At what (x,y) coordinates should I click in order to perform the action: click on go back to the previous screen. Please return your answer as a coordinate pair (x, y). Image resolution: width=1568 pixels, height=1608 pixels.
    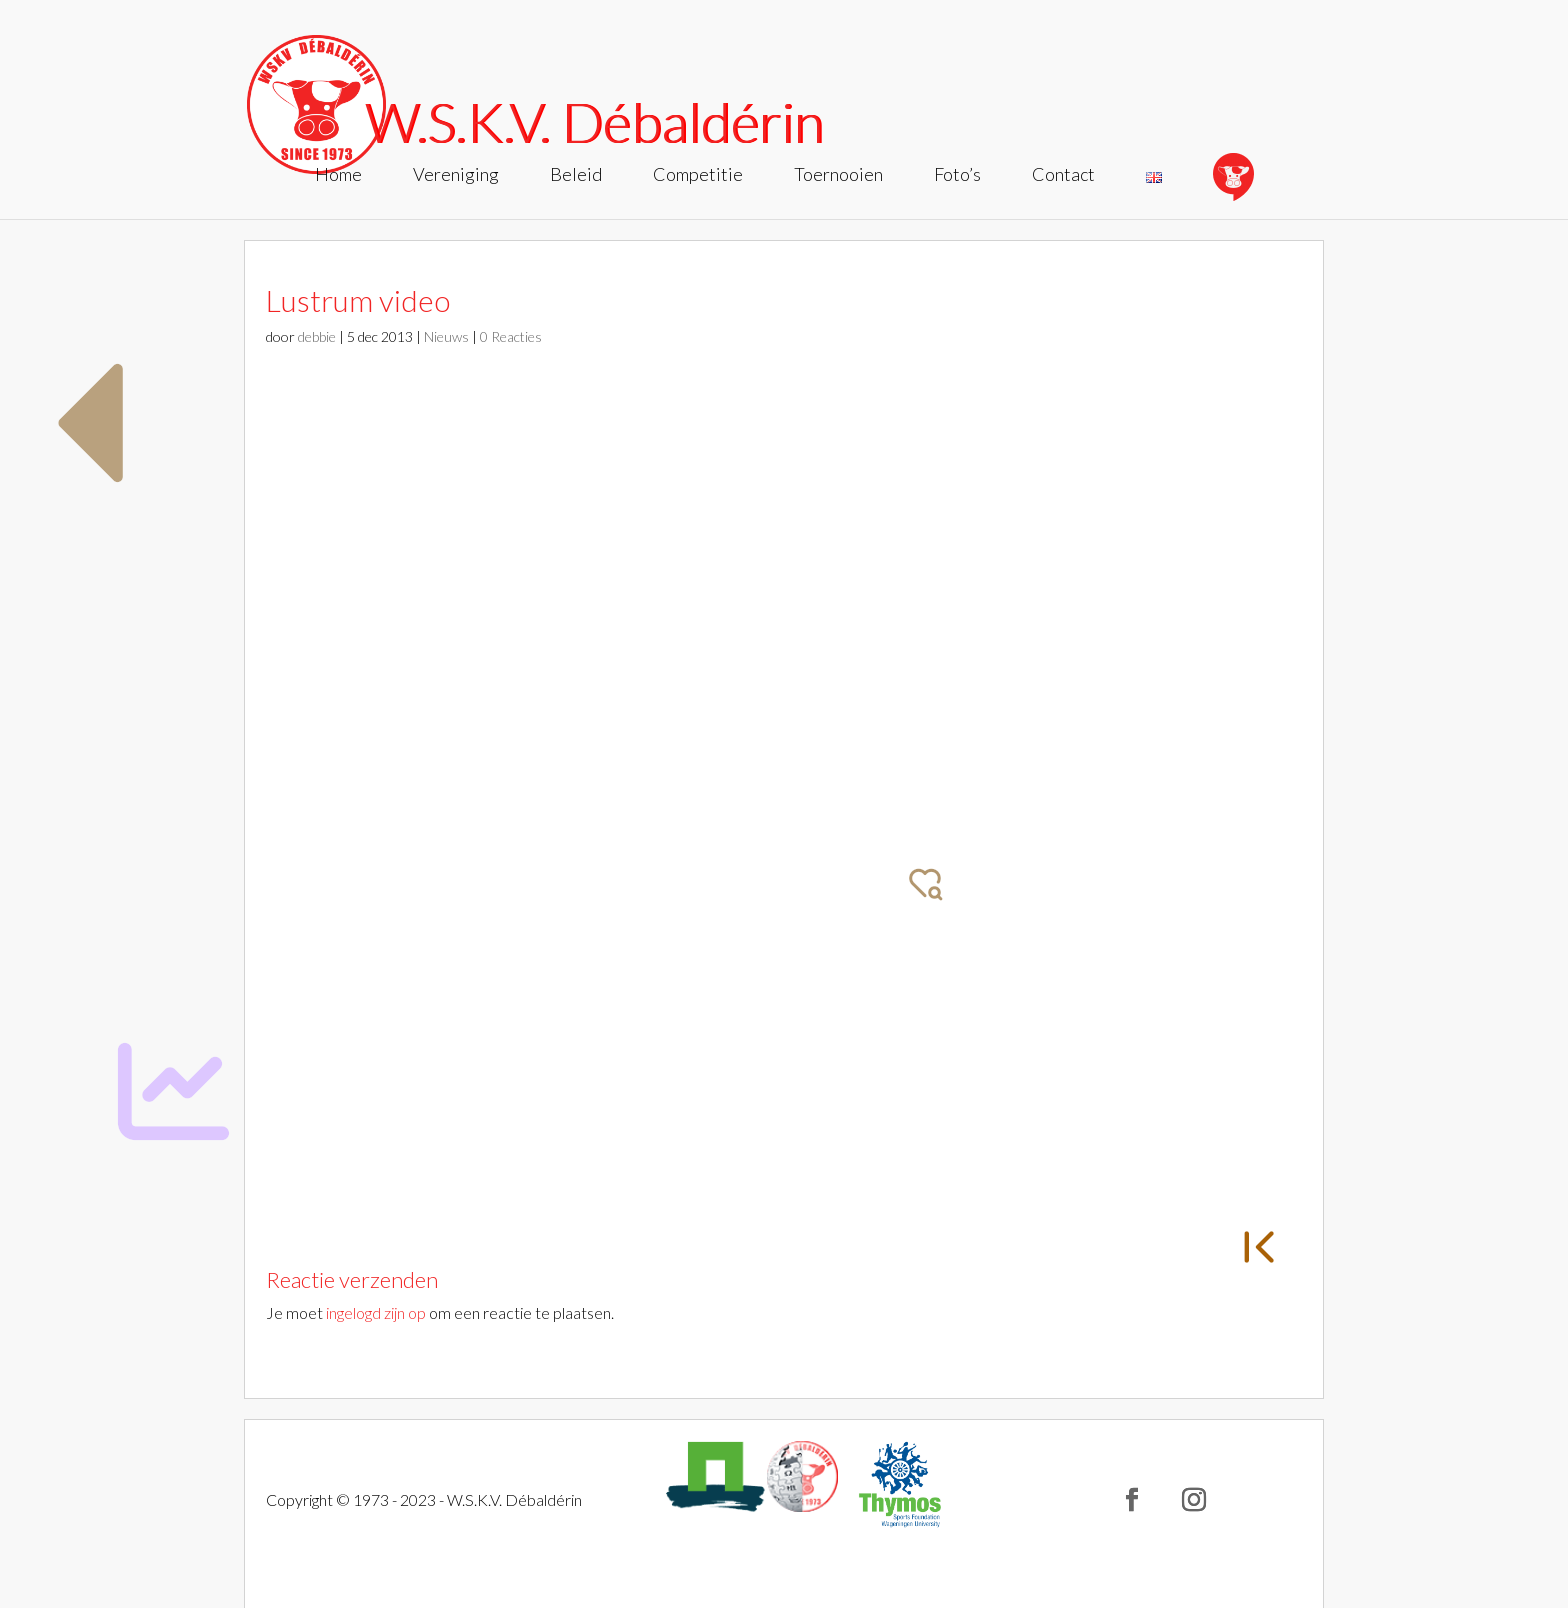
    Looking at the image, I should click on (96, 423).